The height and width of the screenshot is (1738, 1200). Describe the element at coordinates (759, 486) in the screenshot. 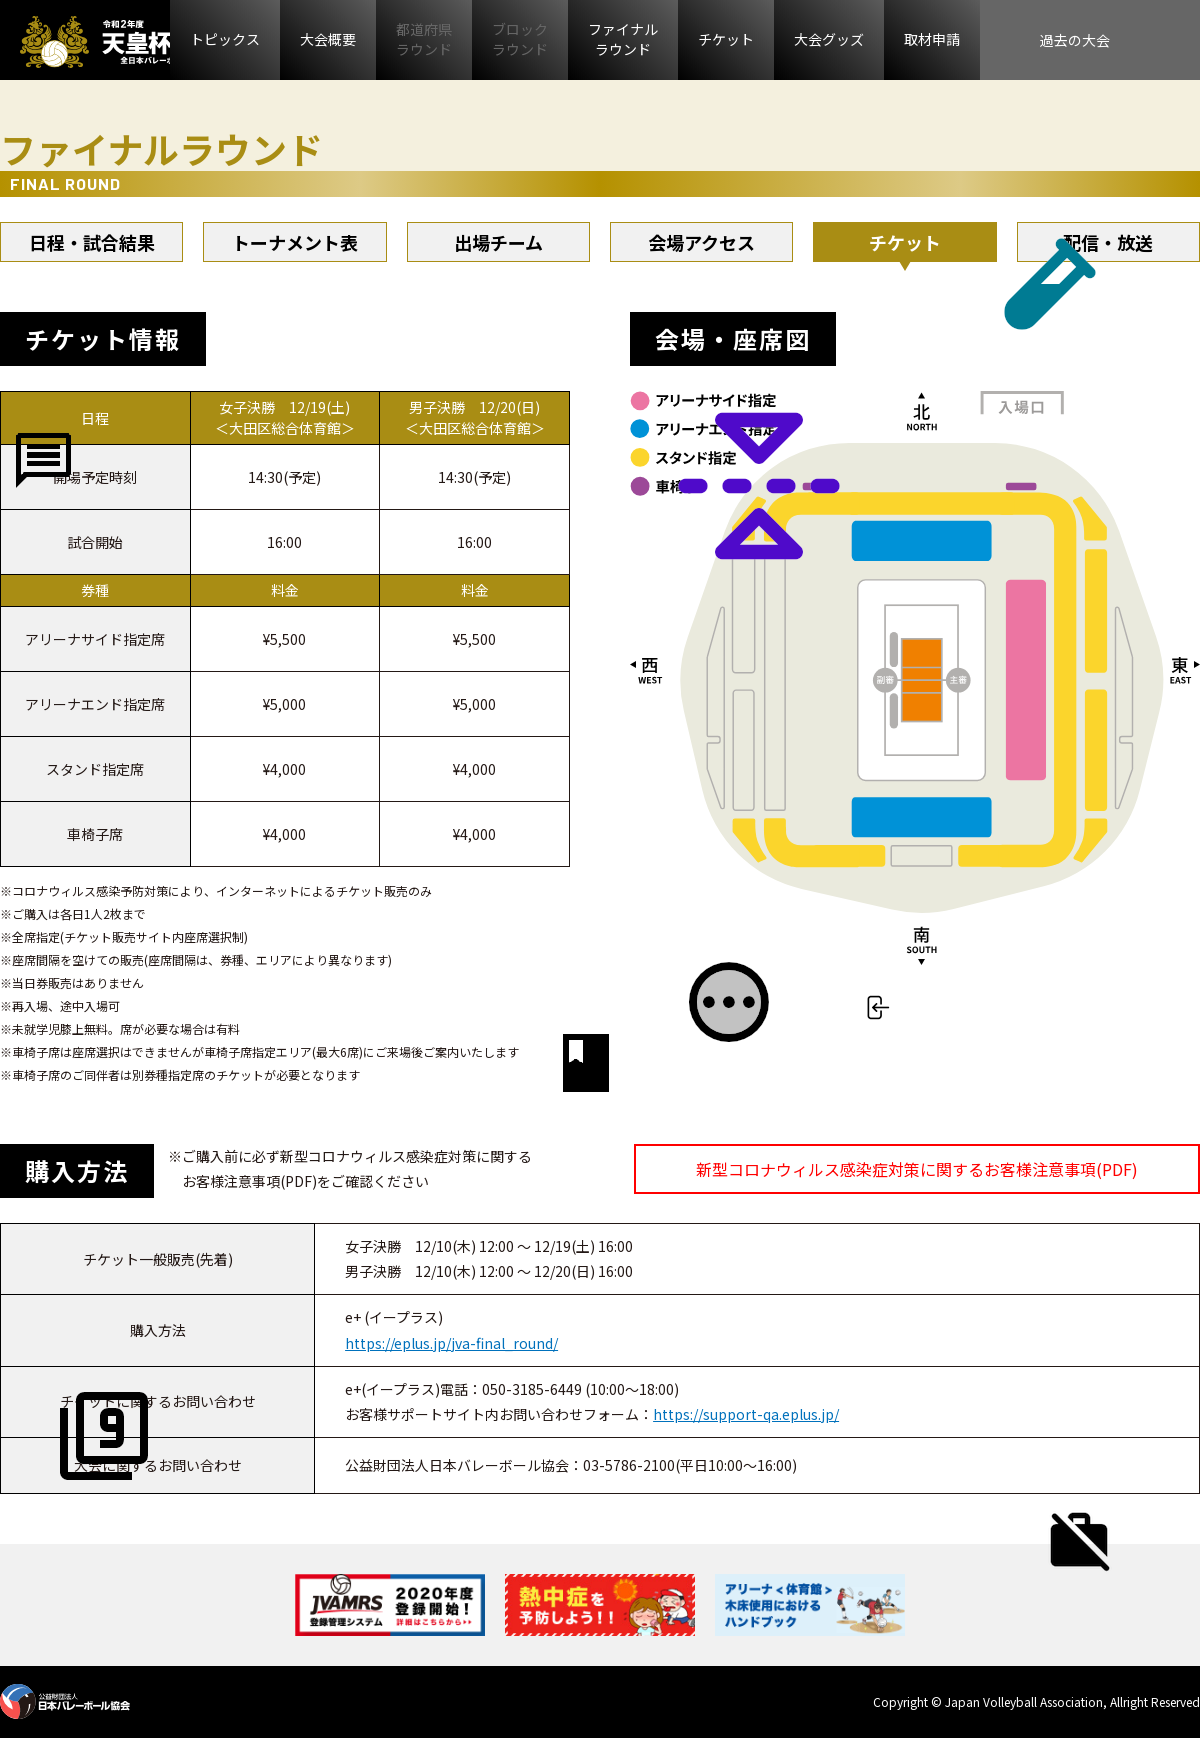

I see `flip image vertically` at that location.